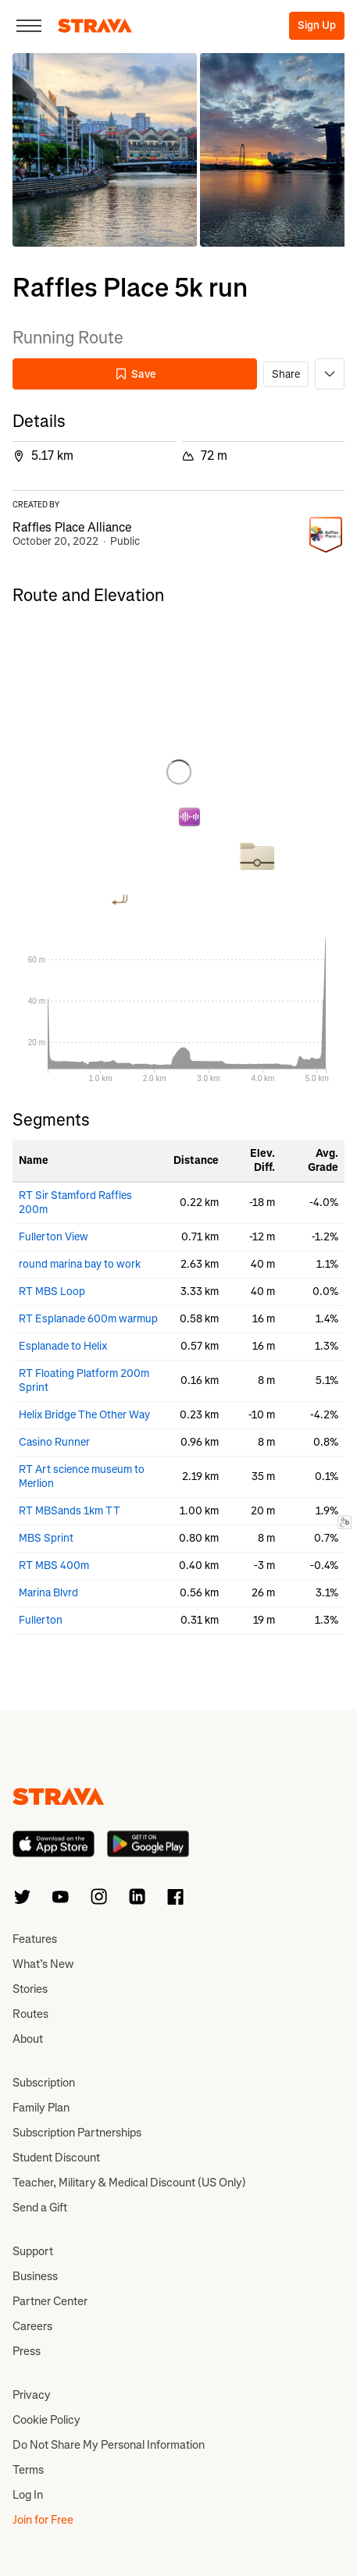  I want to click on reply to all recipients of an email, so click(119, 898).